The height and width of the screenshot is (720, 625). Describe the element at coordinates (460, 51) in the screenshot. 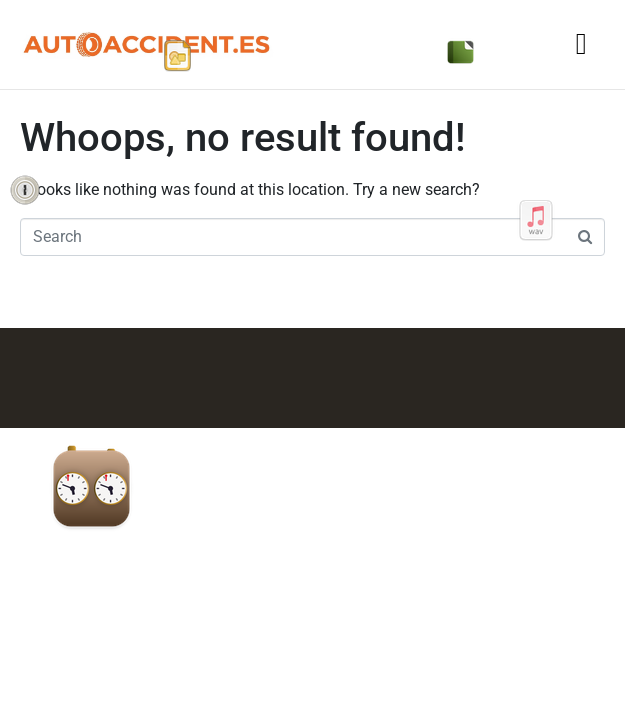

I see `change desktop wallpaper settings` at that location.